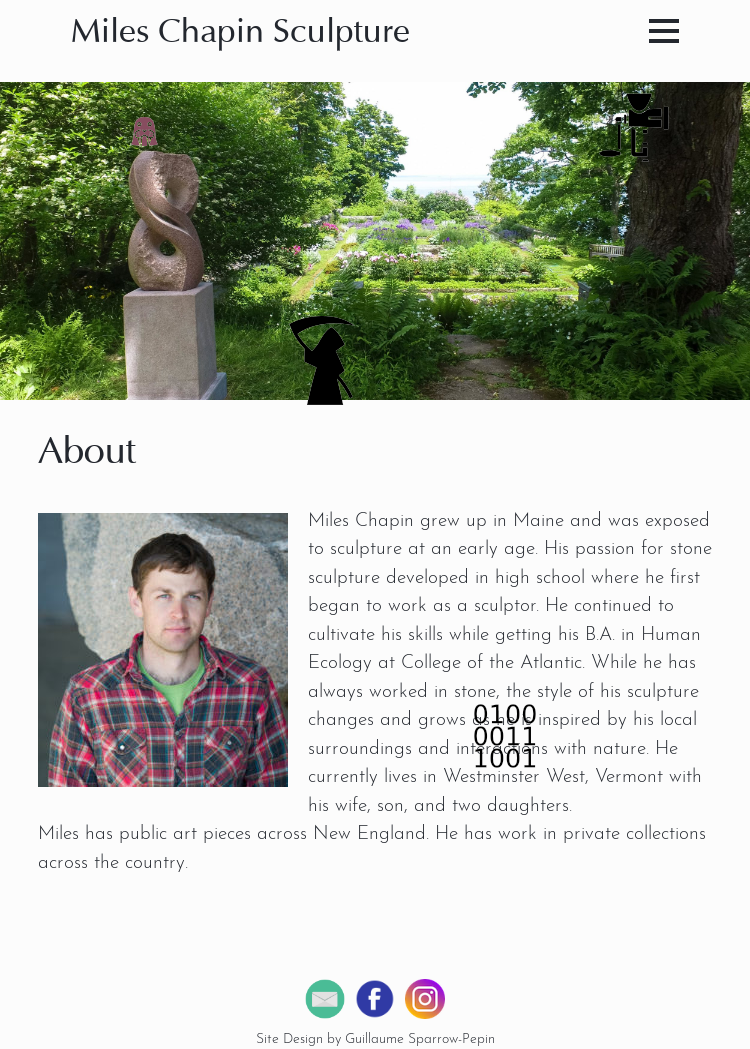  Describe the element at coordinates (144, 131) in the screenshot. I see `walrus character or avatar icon` at that location.